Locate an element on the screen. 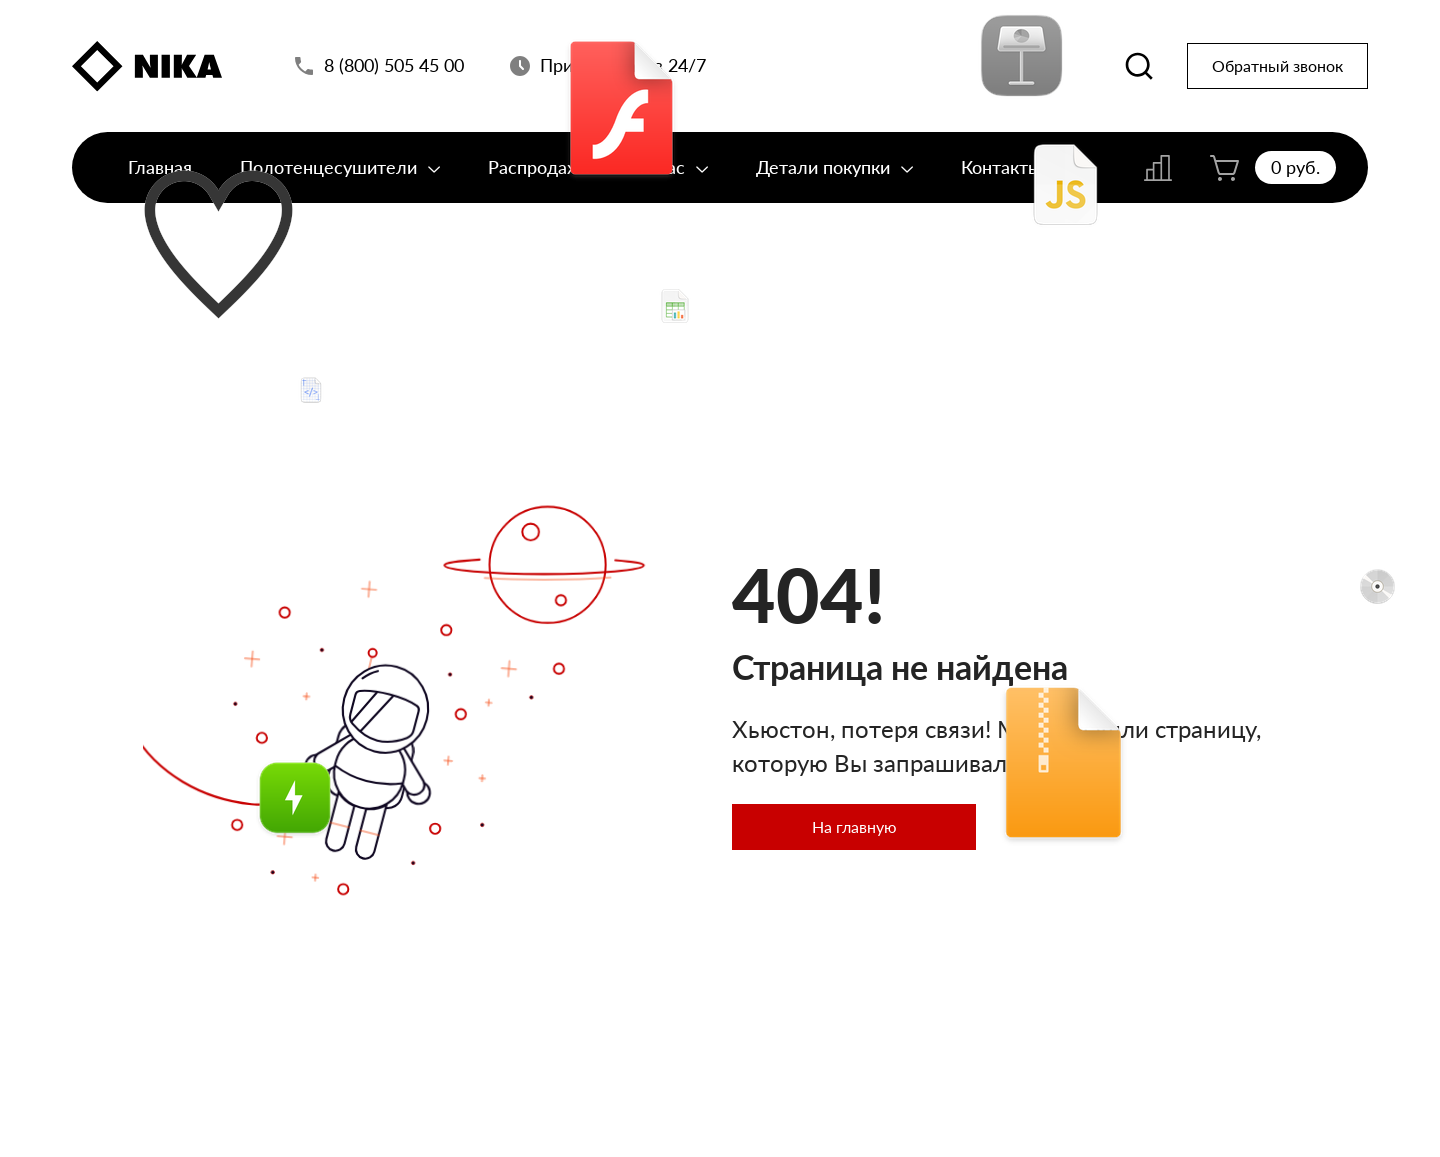 This screenshot has width=1440, height=1157. twig template file type indicator is located at coordinates (311, 390).